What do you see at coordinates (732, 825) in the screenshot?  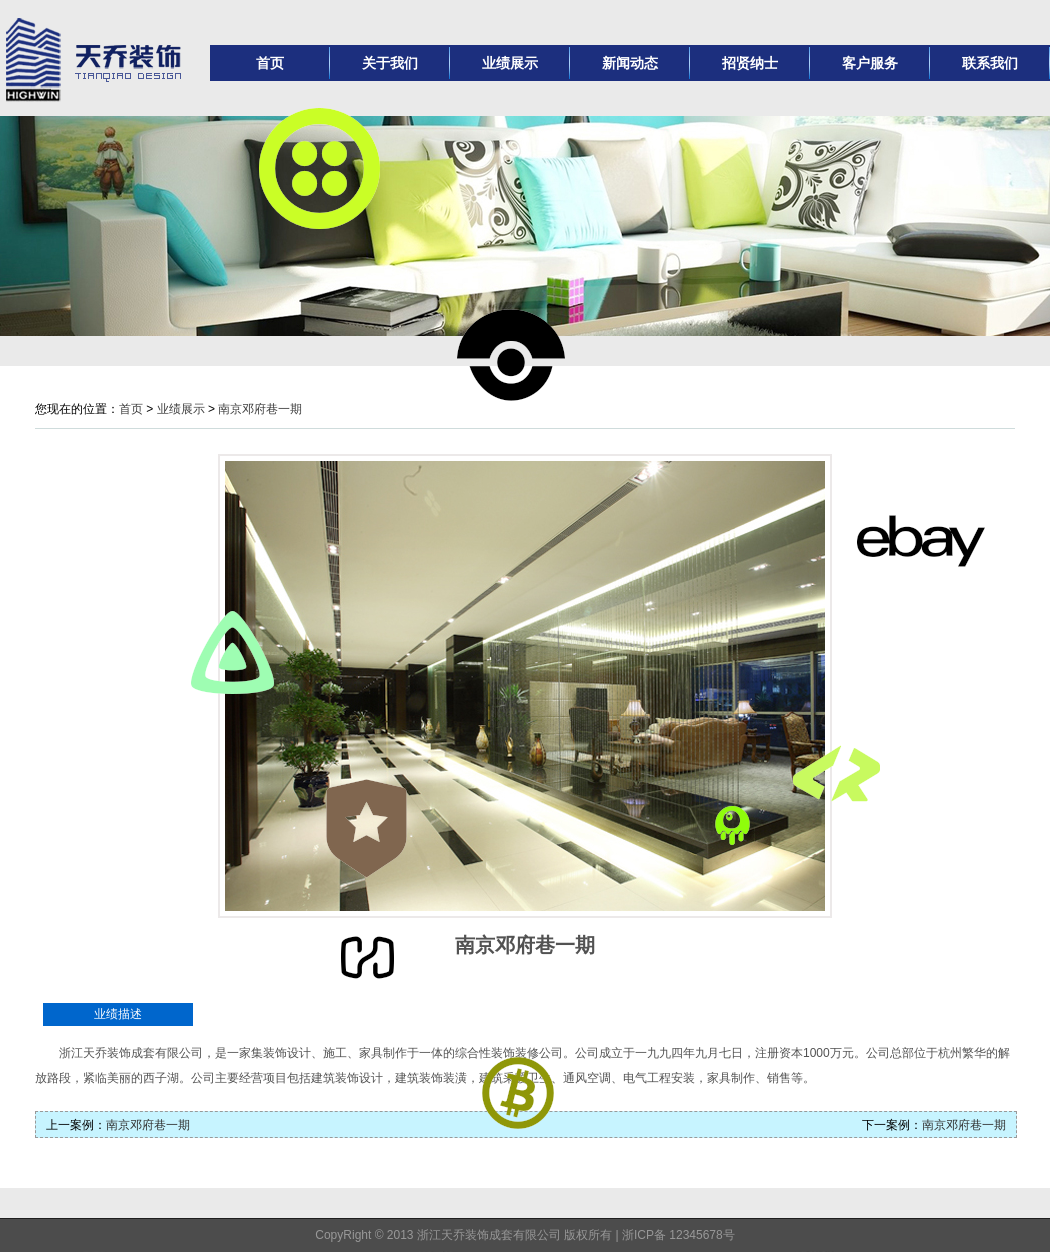 I see `livewire framework logo` at bounding box center [732, 825].